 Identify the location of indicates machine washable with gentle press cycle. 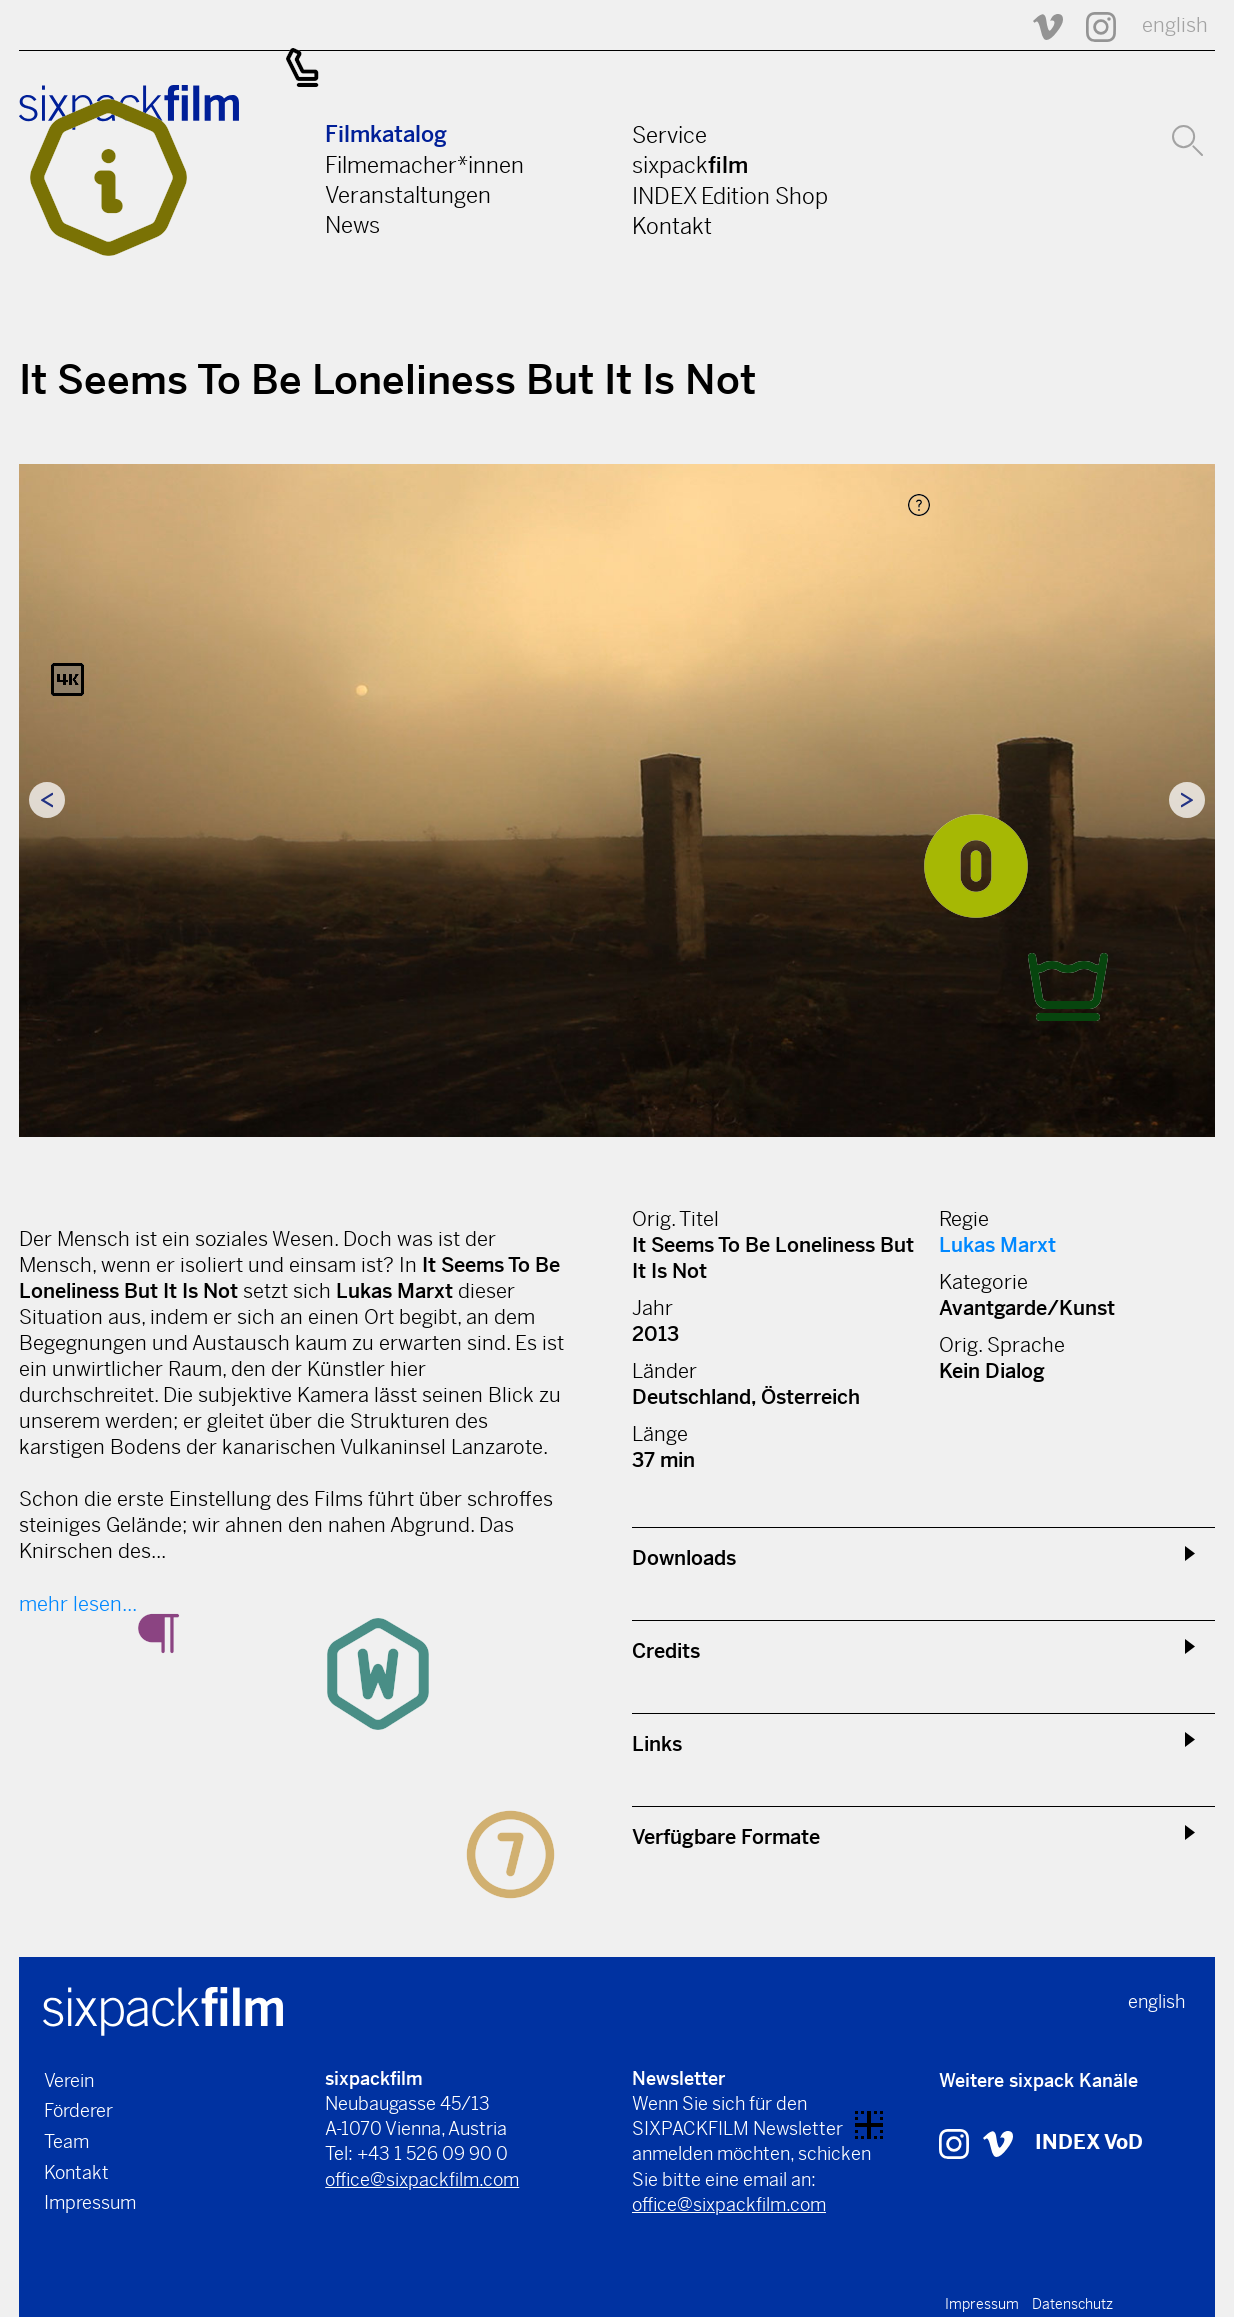
(1068, 985).